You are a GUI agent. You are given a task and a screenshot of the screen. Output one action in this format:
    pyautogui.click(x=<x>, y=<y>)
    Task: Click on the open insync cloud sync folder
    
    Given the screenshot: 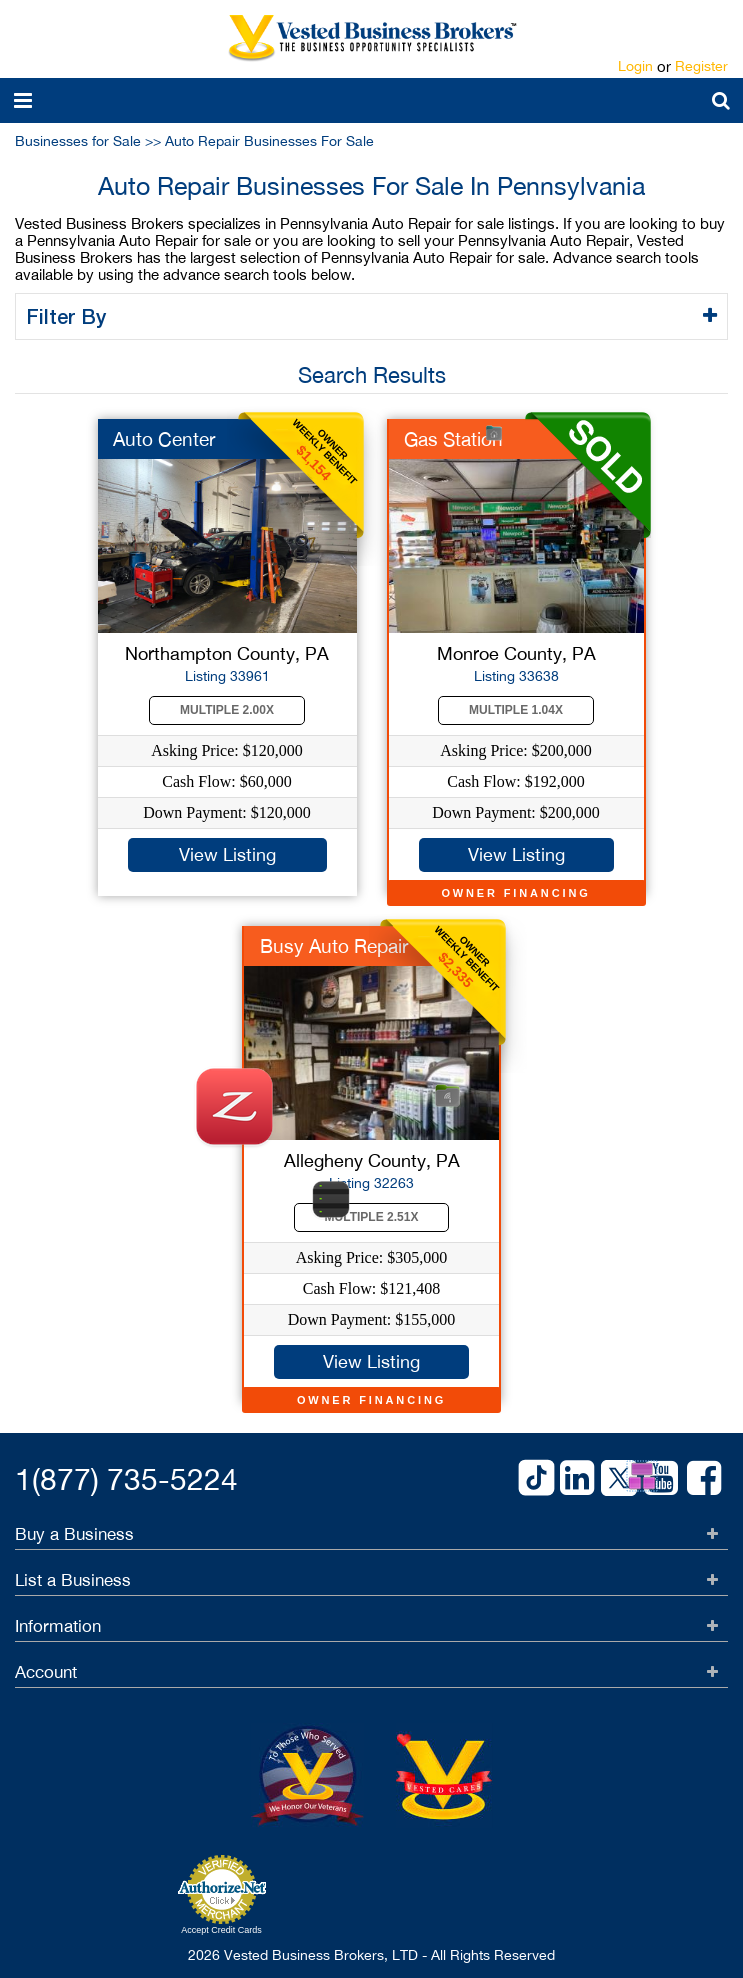 What is the action you would take?
    pyautogui.click(x=447, y=1095)
    